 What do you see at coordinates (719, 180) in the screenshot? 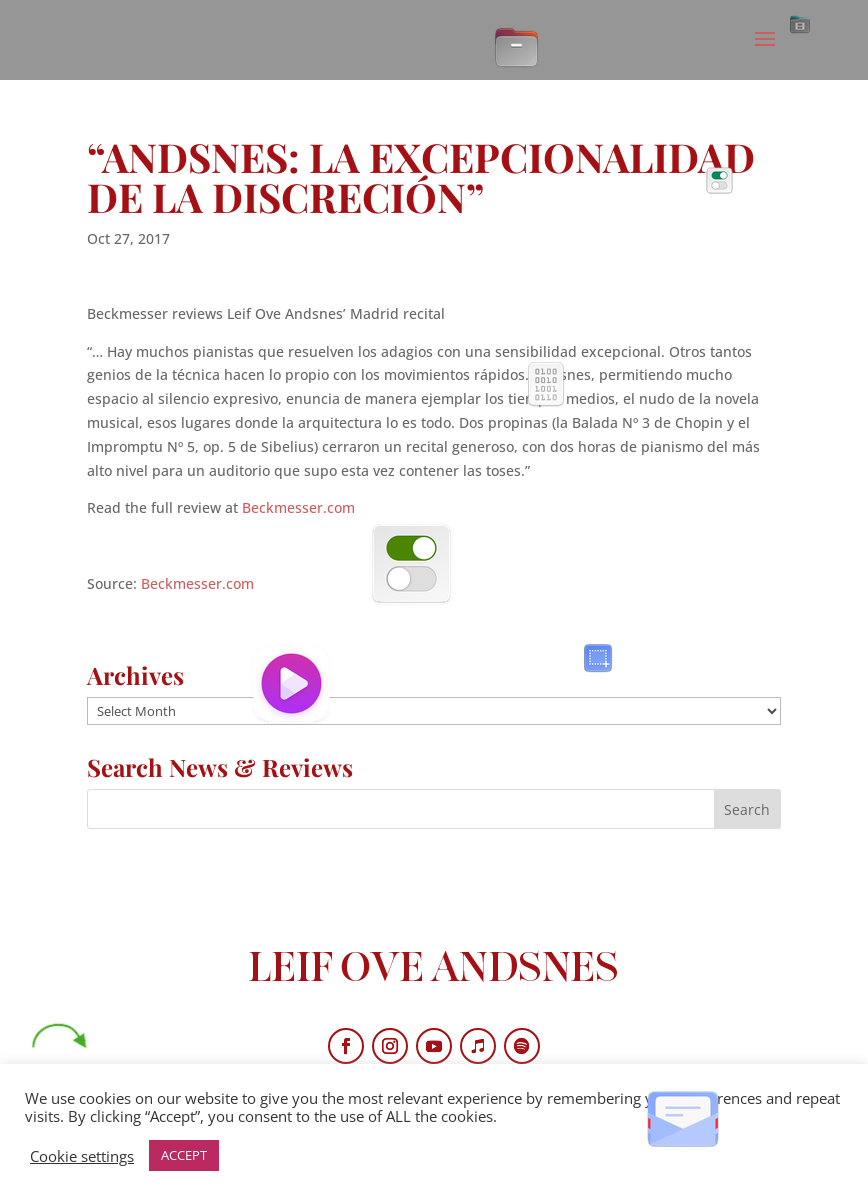
I see `open gnome tweaks application` at bounding box center [719, 180].